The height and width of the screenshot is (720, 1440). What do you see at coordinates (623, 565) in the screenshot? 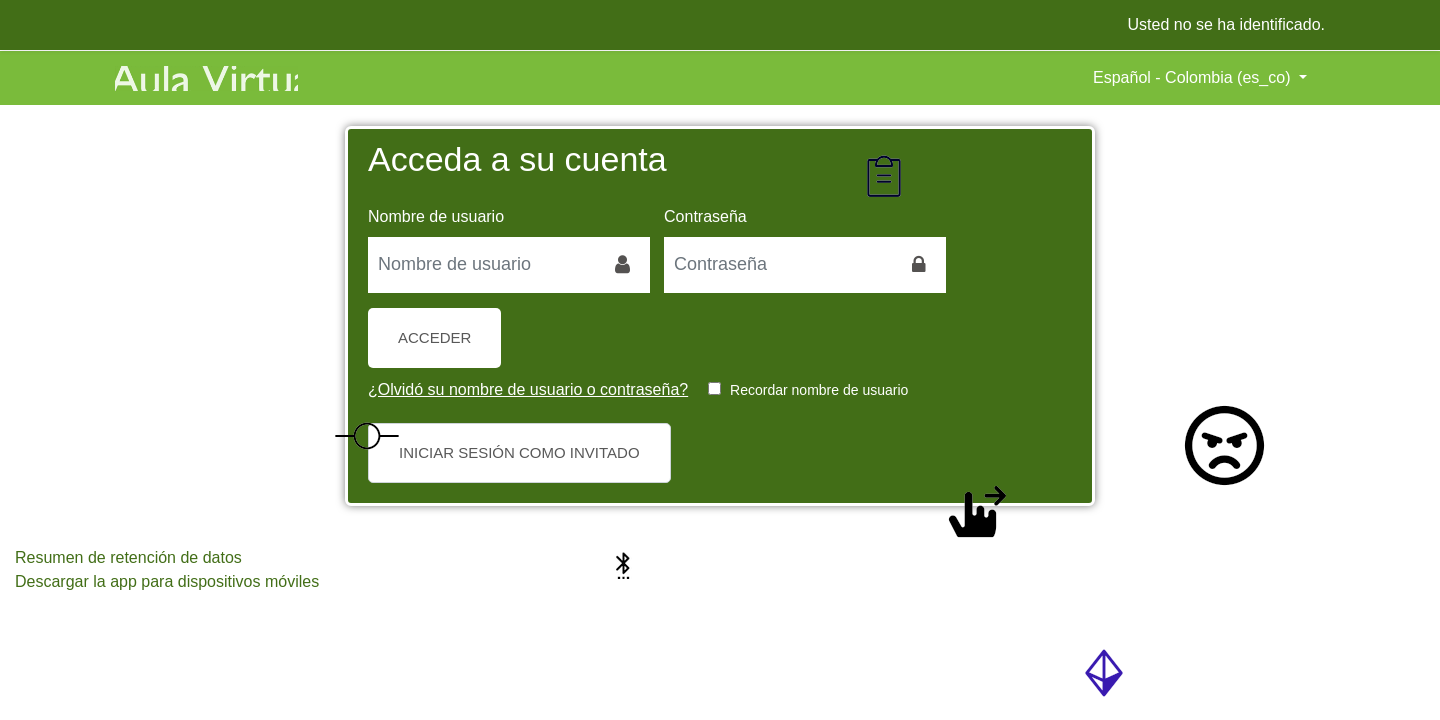
I see `access bluetooth settings` at bounding box center [623, 565].